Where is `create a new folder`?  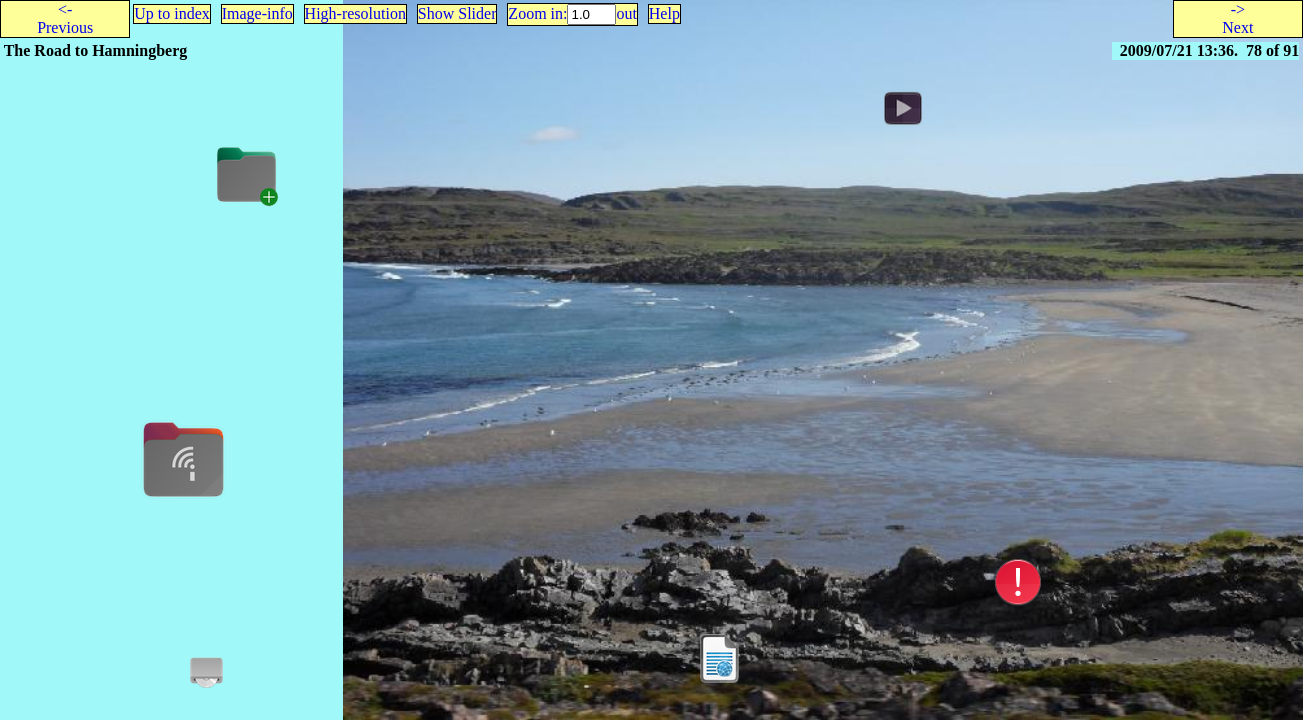 create a new folder is located at coordinates (246, 174).